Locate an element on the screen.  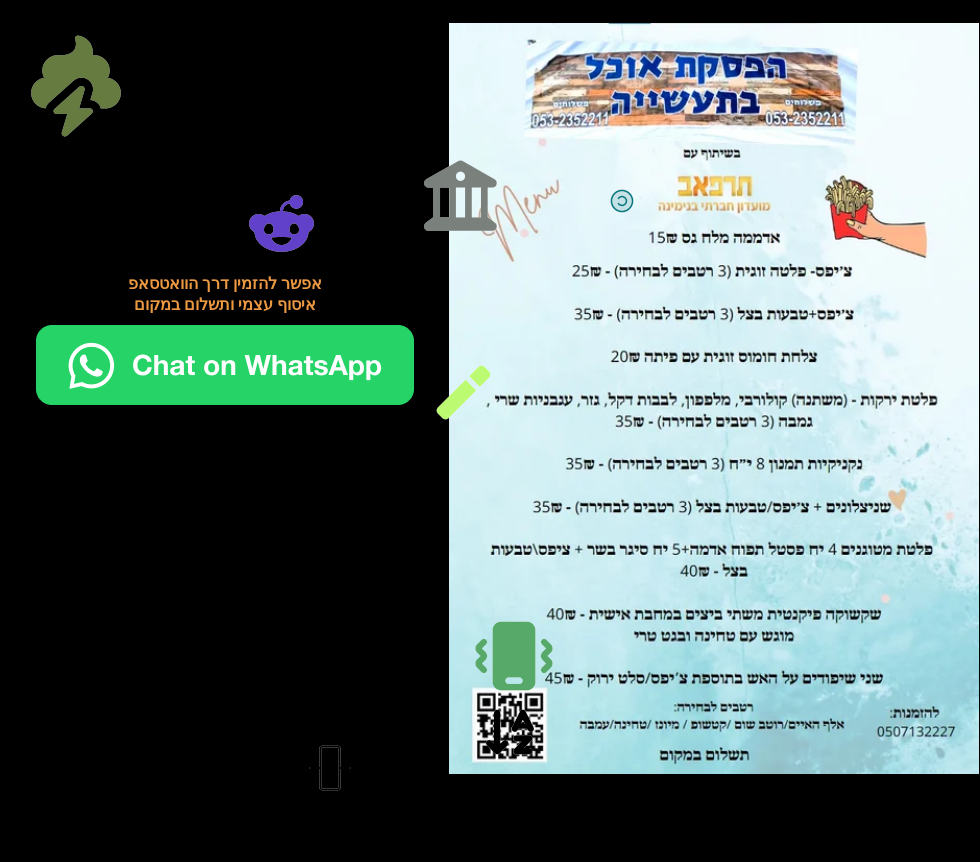
apply auto-enhance or magic edit to content is located at coordinates (463, 392).